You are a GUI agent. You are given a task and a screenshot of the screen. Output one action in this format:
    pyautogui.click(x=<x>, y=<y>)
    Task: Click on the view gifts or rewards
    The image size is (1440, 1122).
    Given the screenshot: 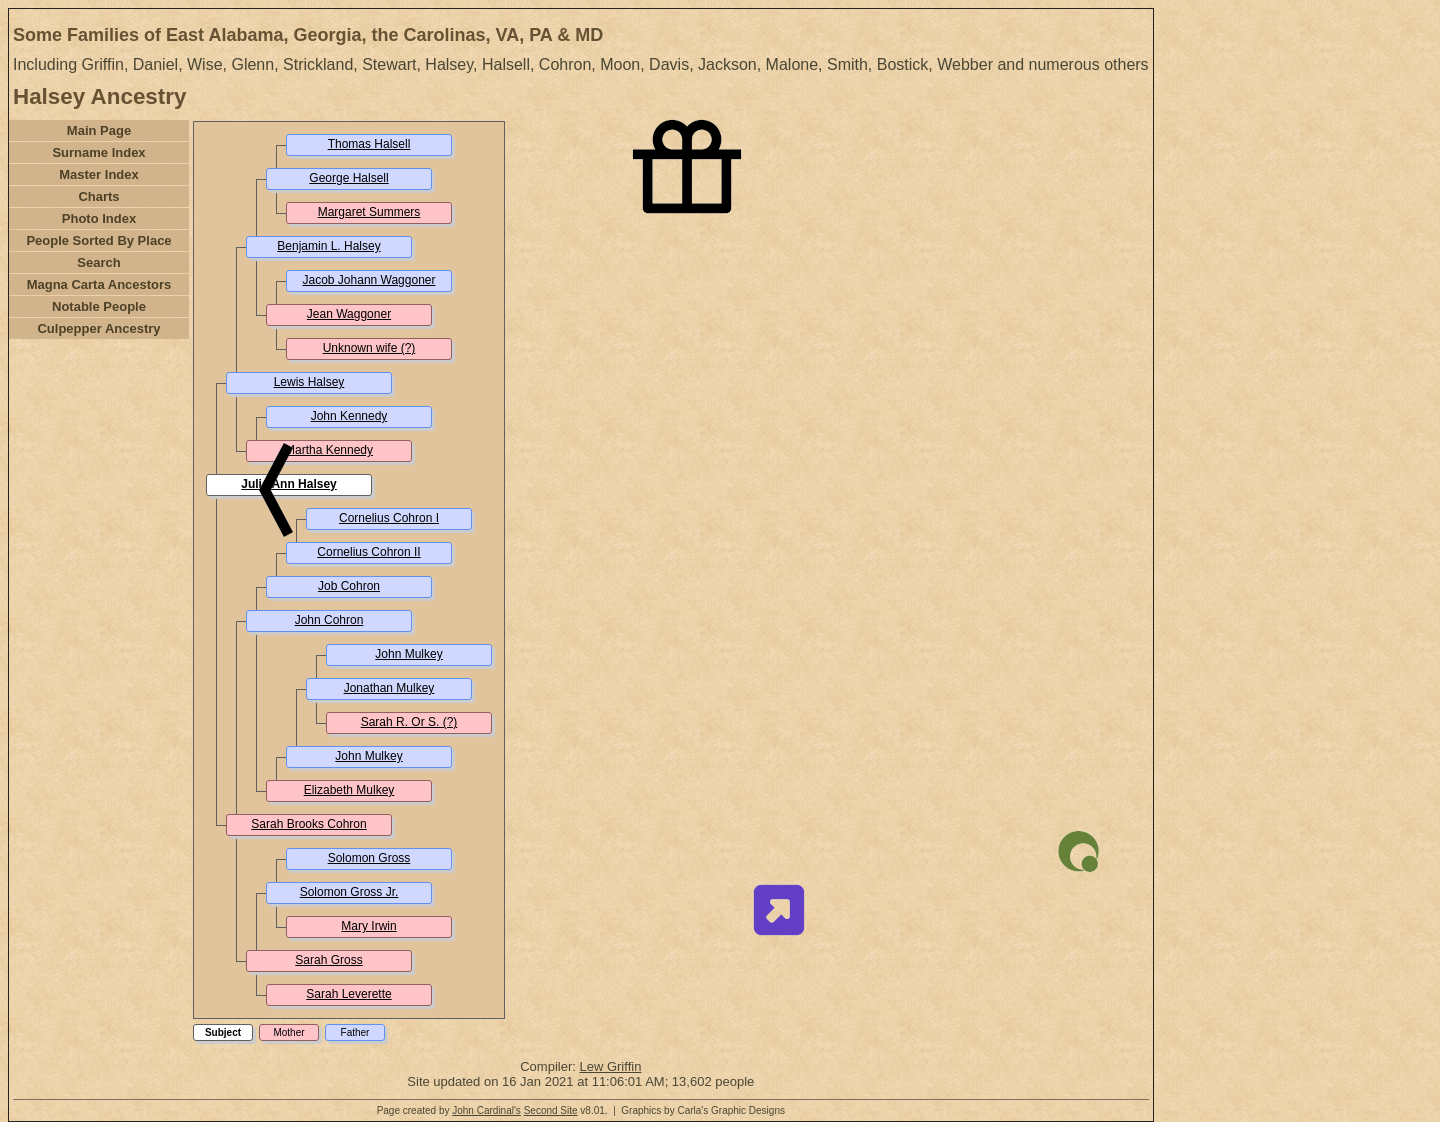 What is the action you would take?
    pyautogui.click(x=687, y=169)
    